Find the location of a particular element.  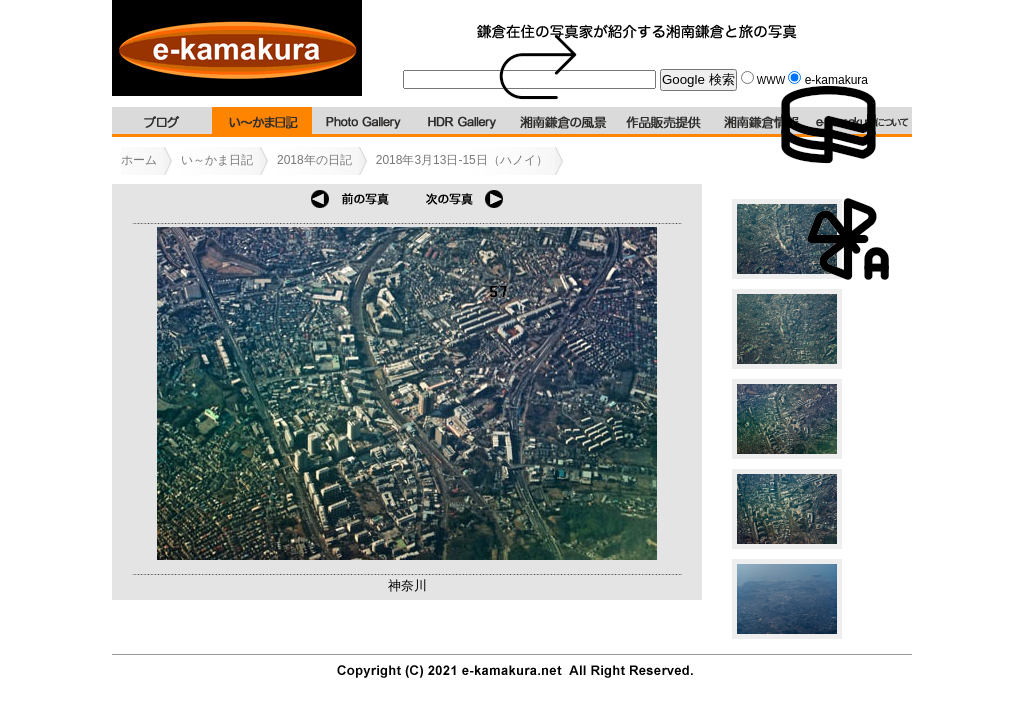

indicates item number 57 in a list or sequence is located at coordinates (498, 291).